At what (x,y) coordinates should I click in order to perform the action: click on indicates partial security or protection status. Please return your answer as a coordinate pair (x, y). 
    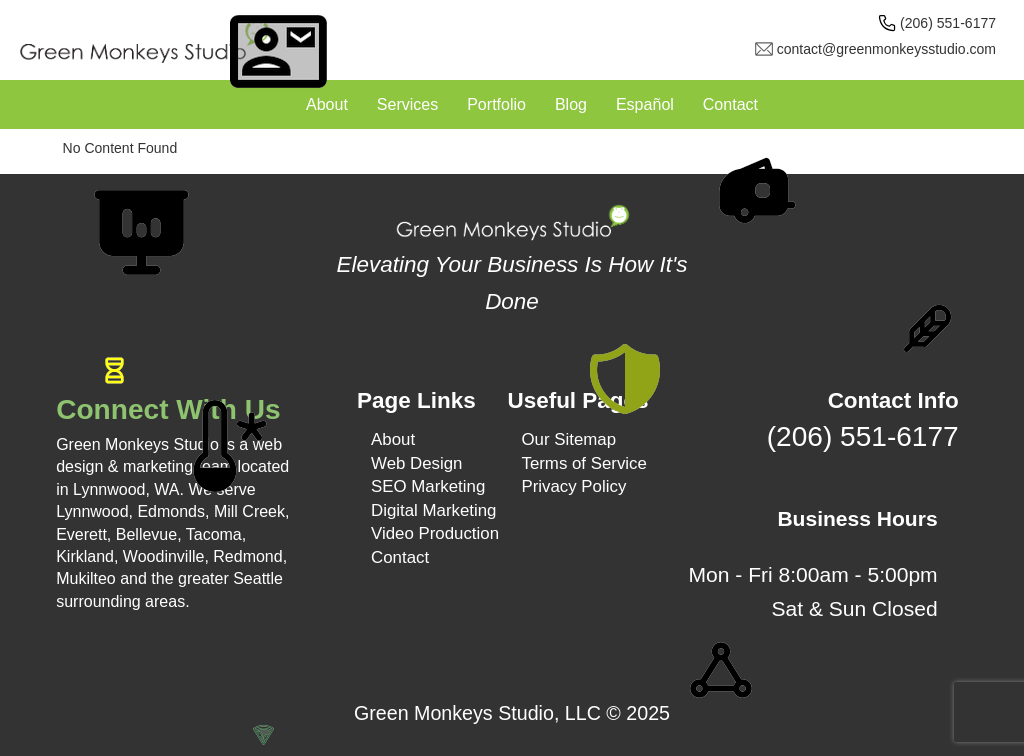
    Looking at the image, I should click on (625, 379).